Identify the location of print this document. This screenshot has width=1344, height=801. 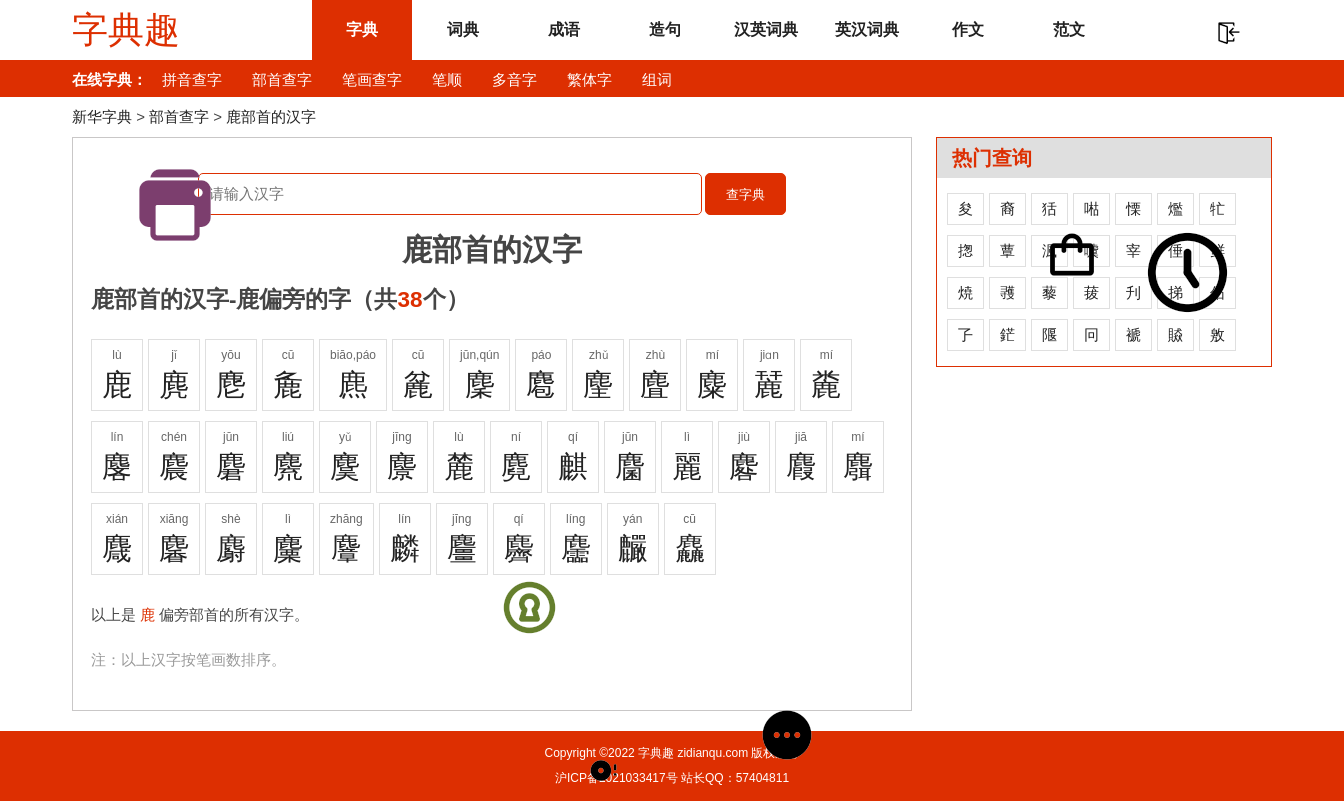
(175, 205).